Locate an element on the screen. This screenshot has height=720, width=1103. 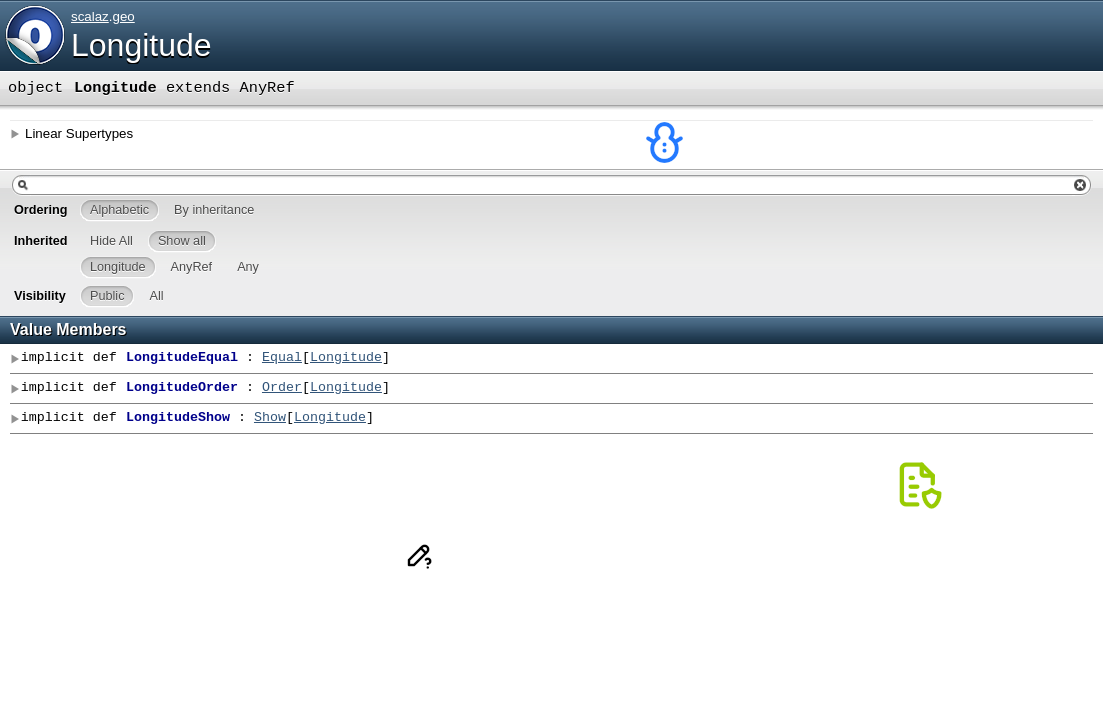
indicates winter or cold weather conditions is located at coordinates (664, 142).